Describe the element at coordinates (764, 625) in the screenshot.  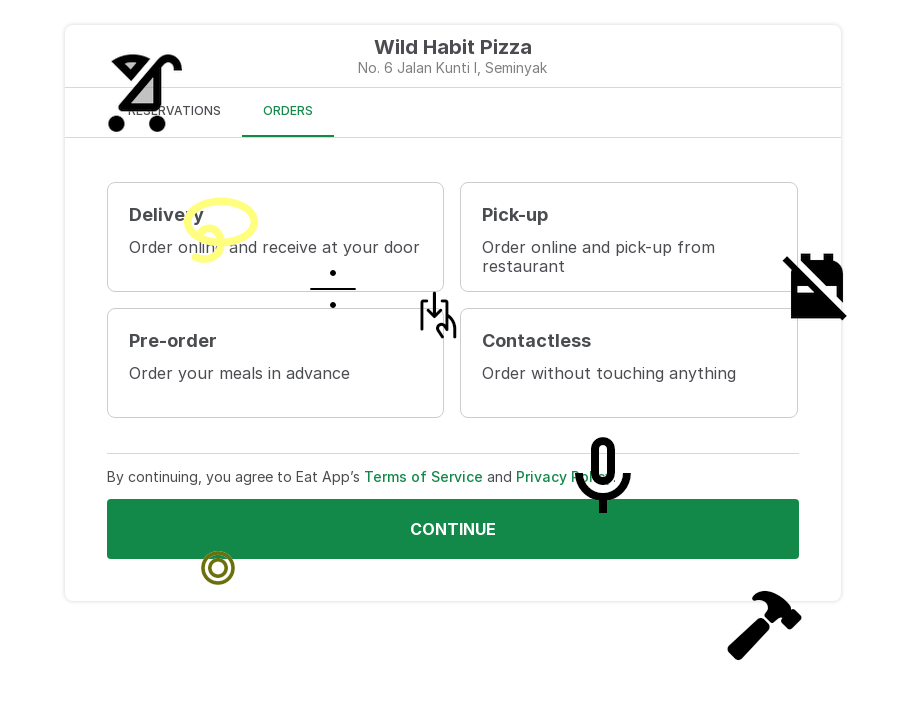
I see `access build or developer tools` at that location.